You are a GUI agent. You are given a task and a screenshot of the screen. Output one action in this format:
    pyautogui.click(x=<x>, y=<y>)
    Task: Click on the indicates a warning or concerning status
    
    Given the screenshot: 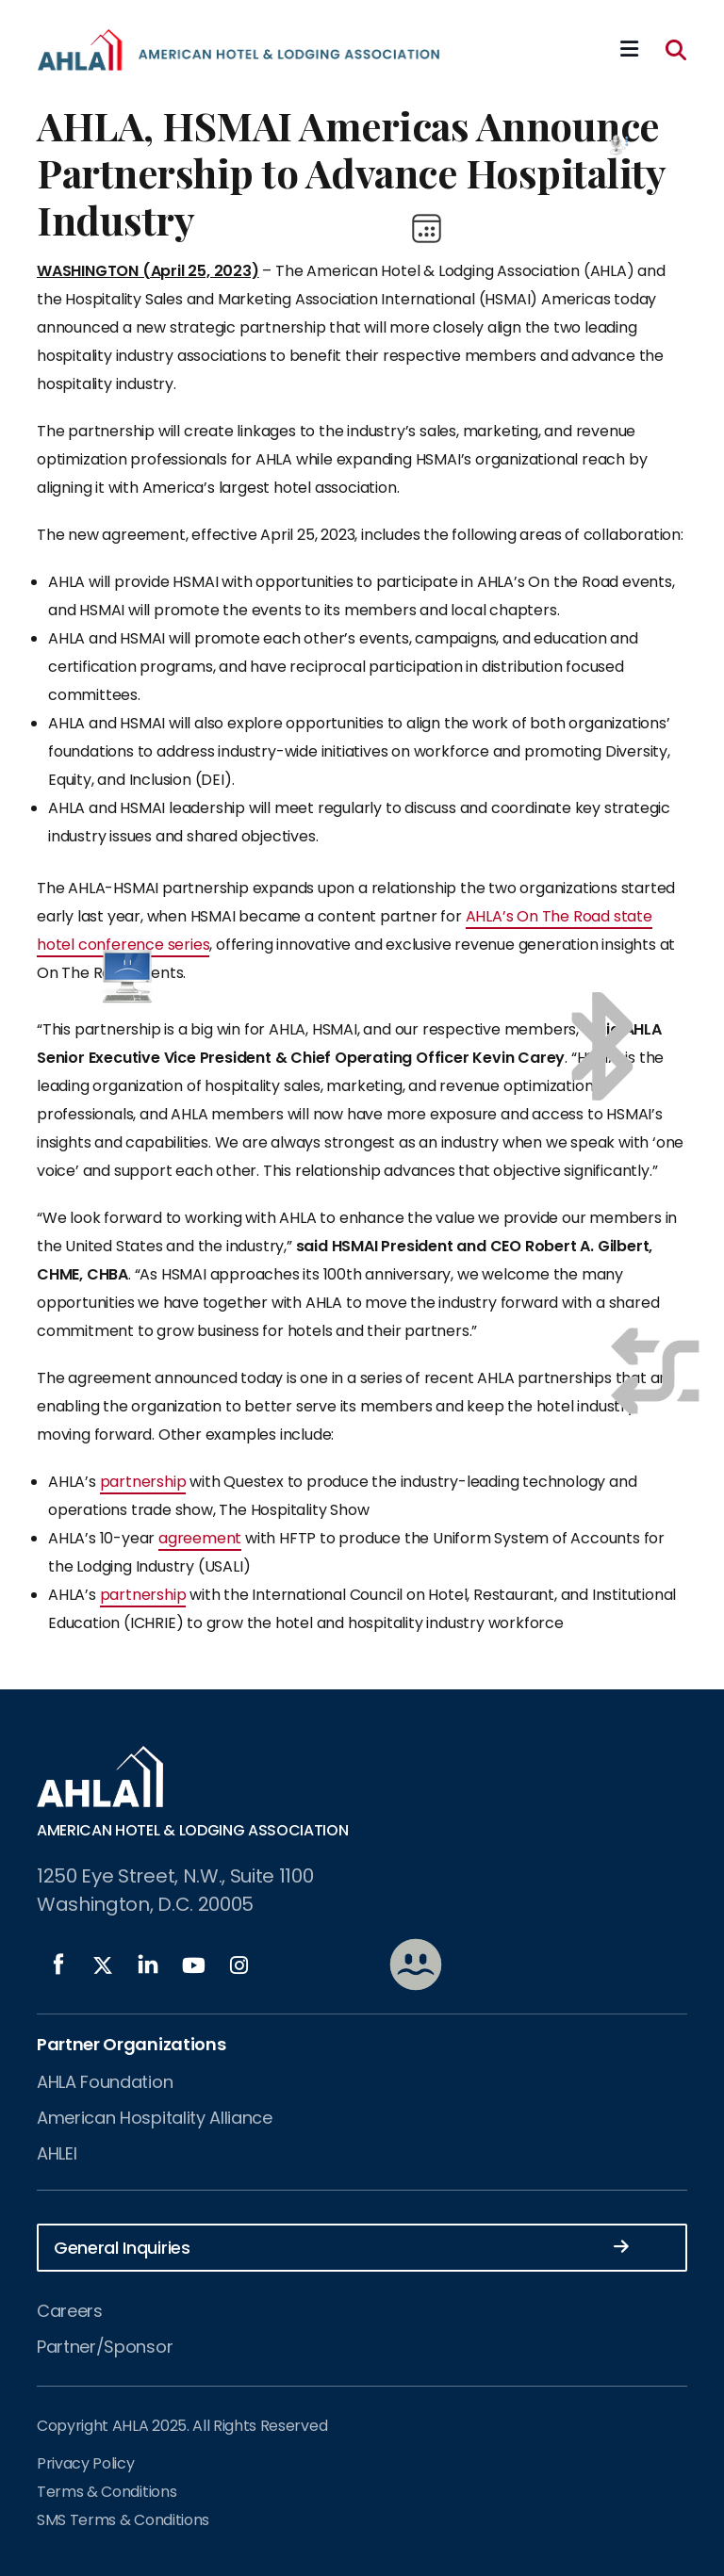 What is the action you would take?
    pyautogui.click(x=416, y=1965)
    